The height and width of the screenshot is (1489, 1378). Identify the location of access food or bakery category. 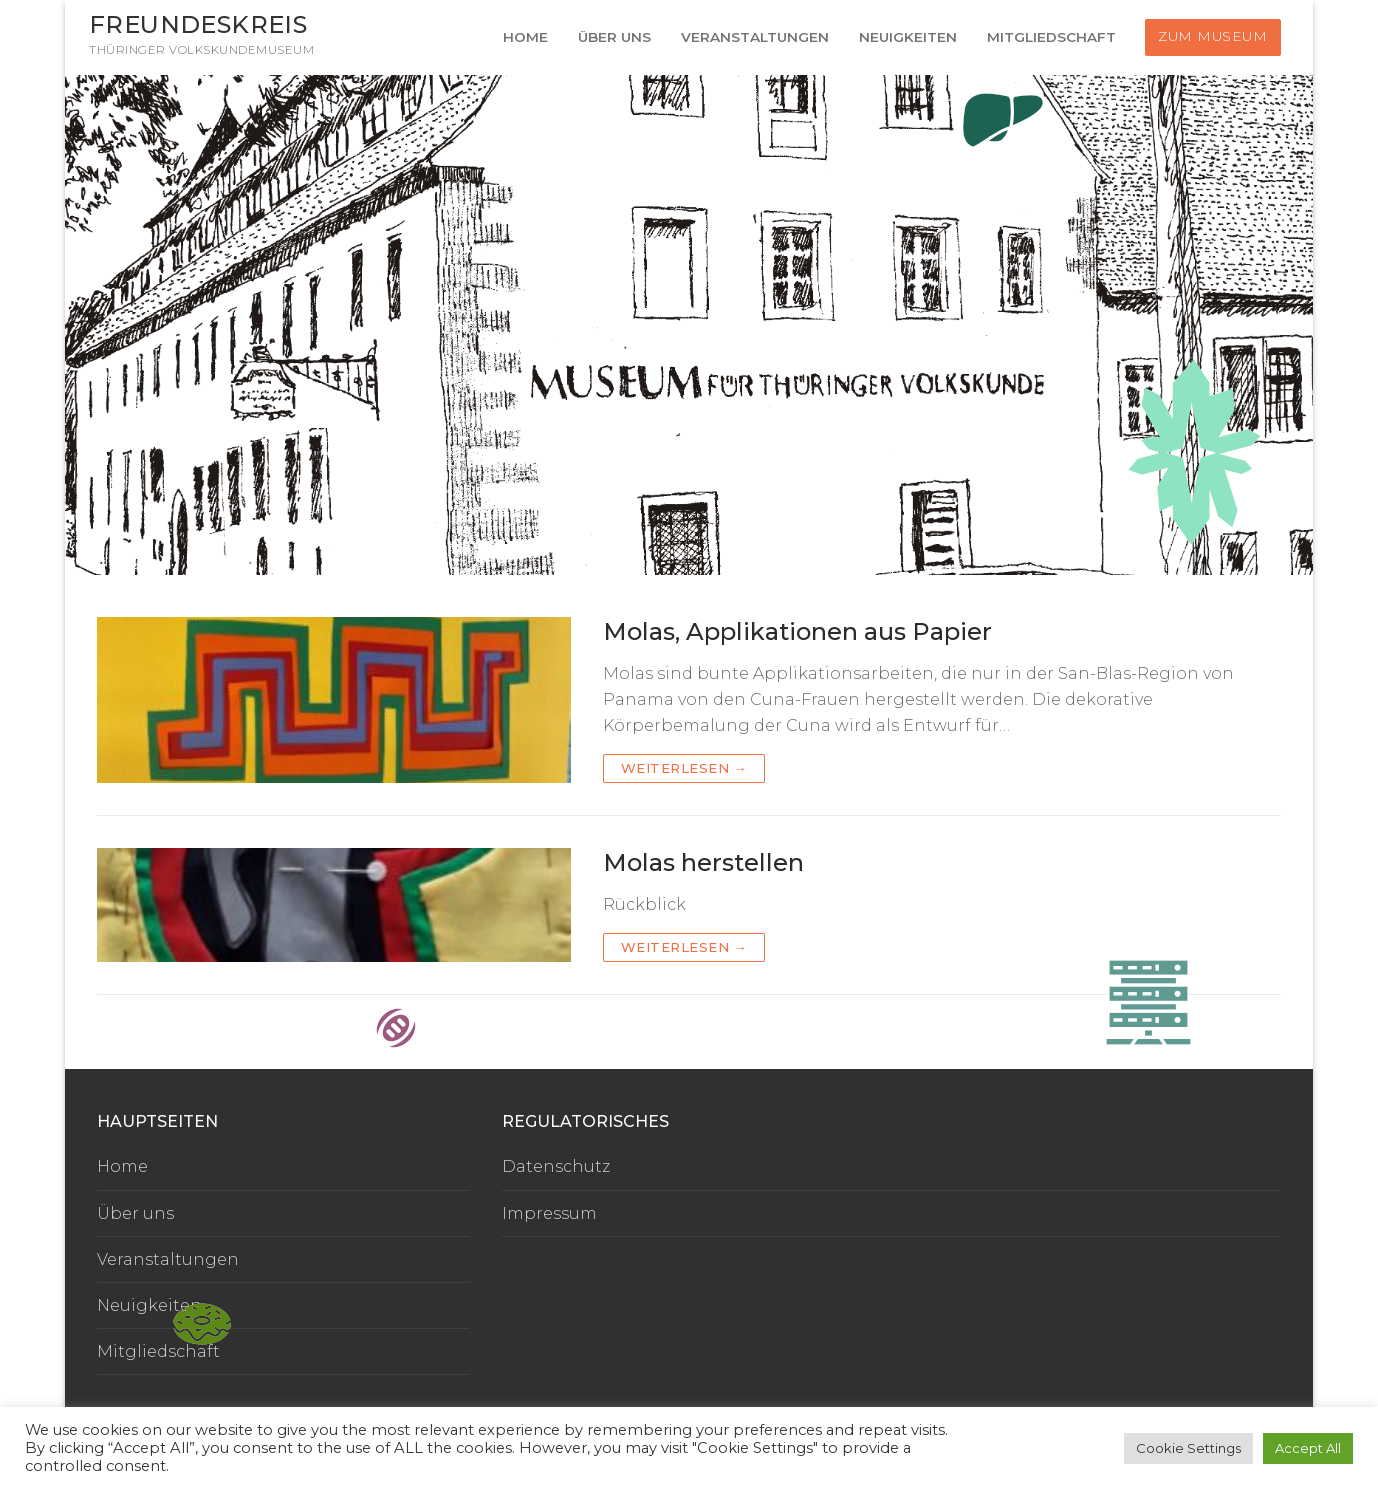
(202, 1324).